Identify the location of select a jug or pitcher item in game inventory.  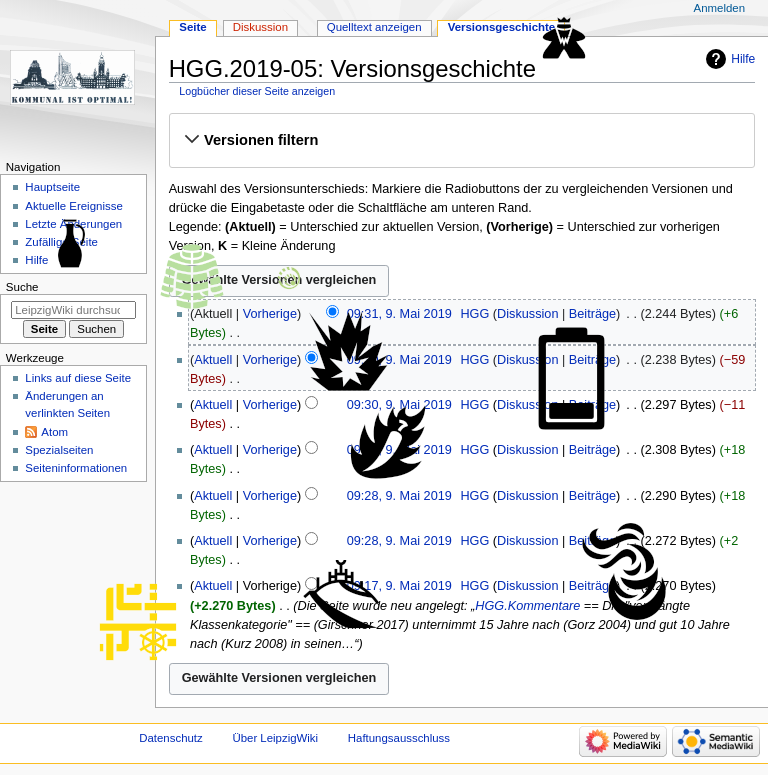
(71, 243).